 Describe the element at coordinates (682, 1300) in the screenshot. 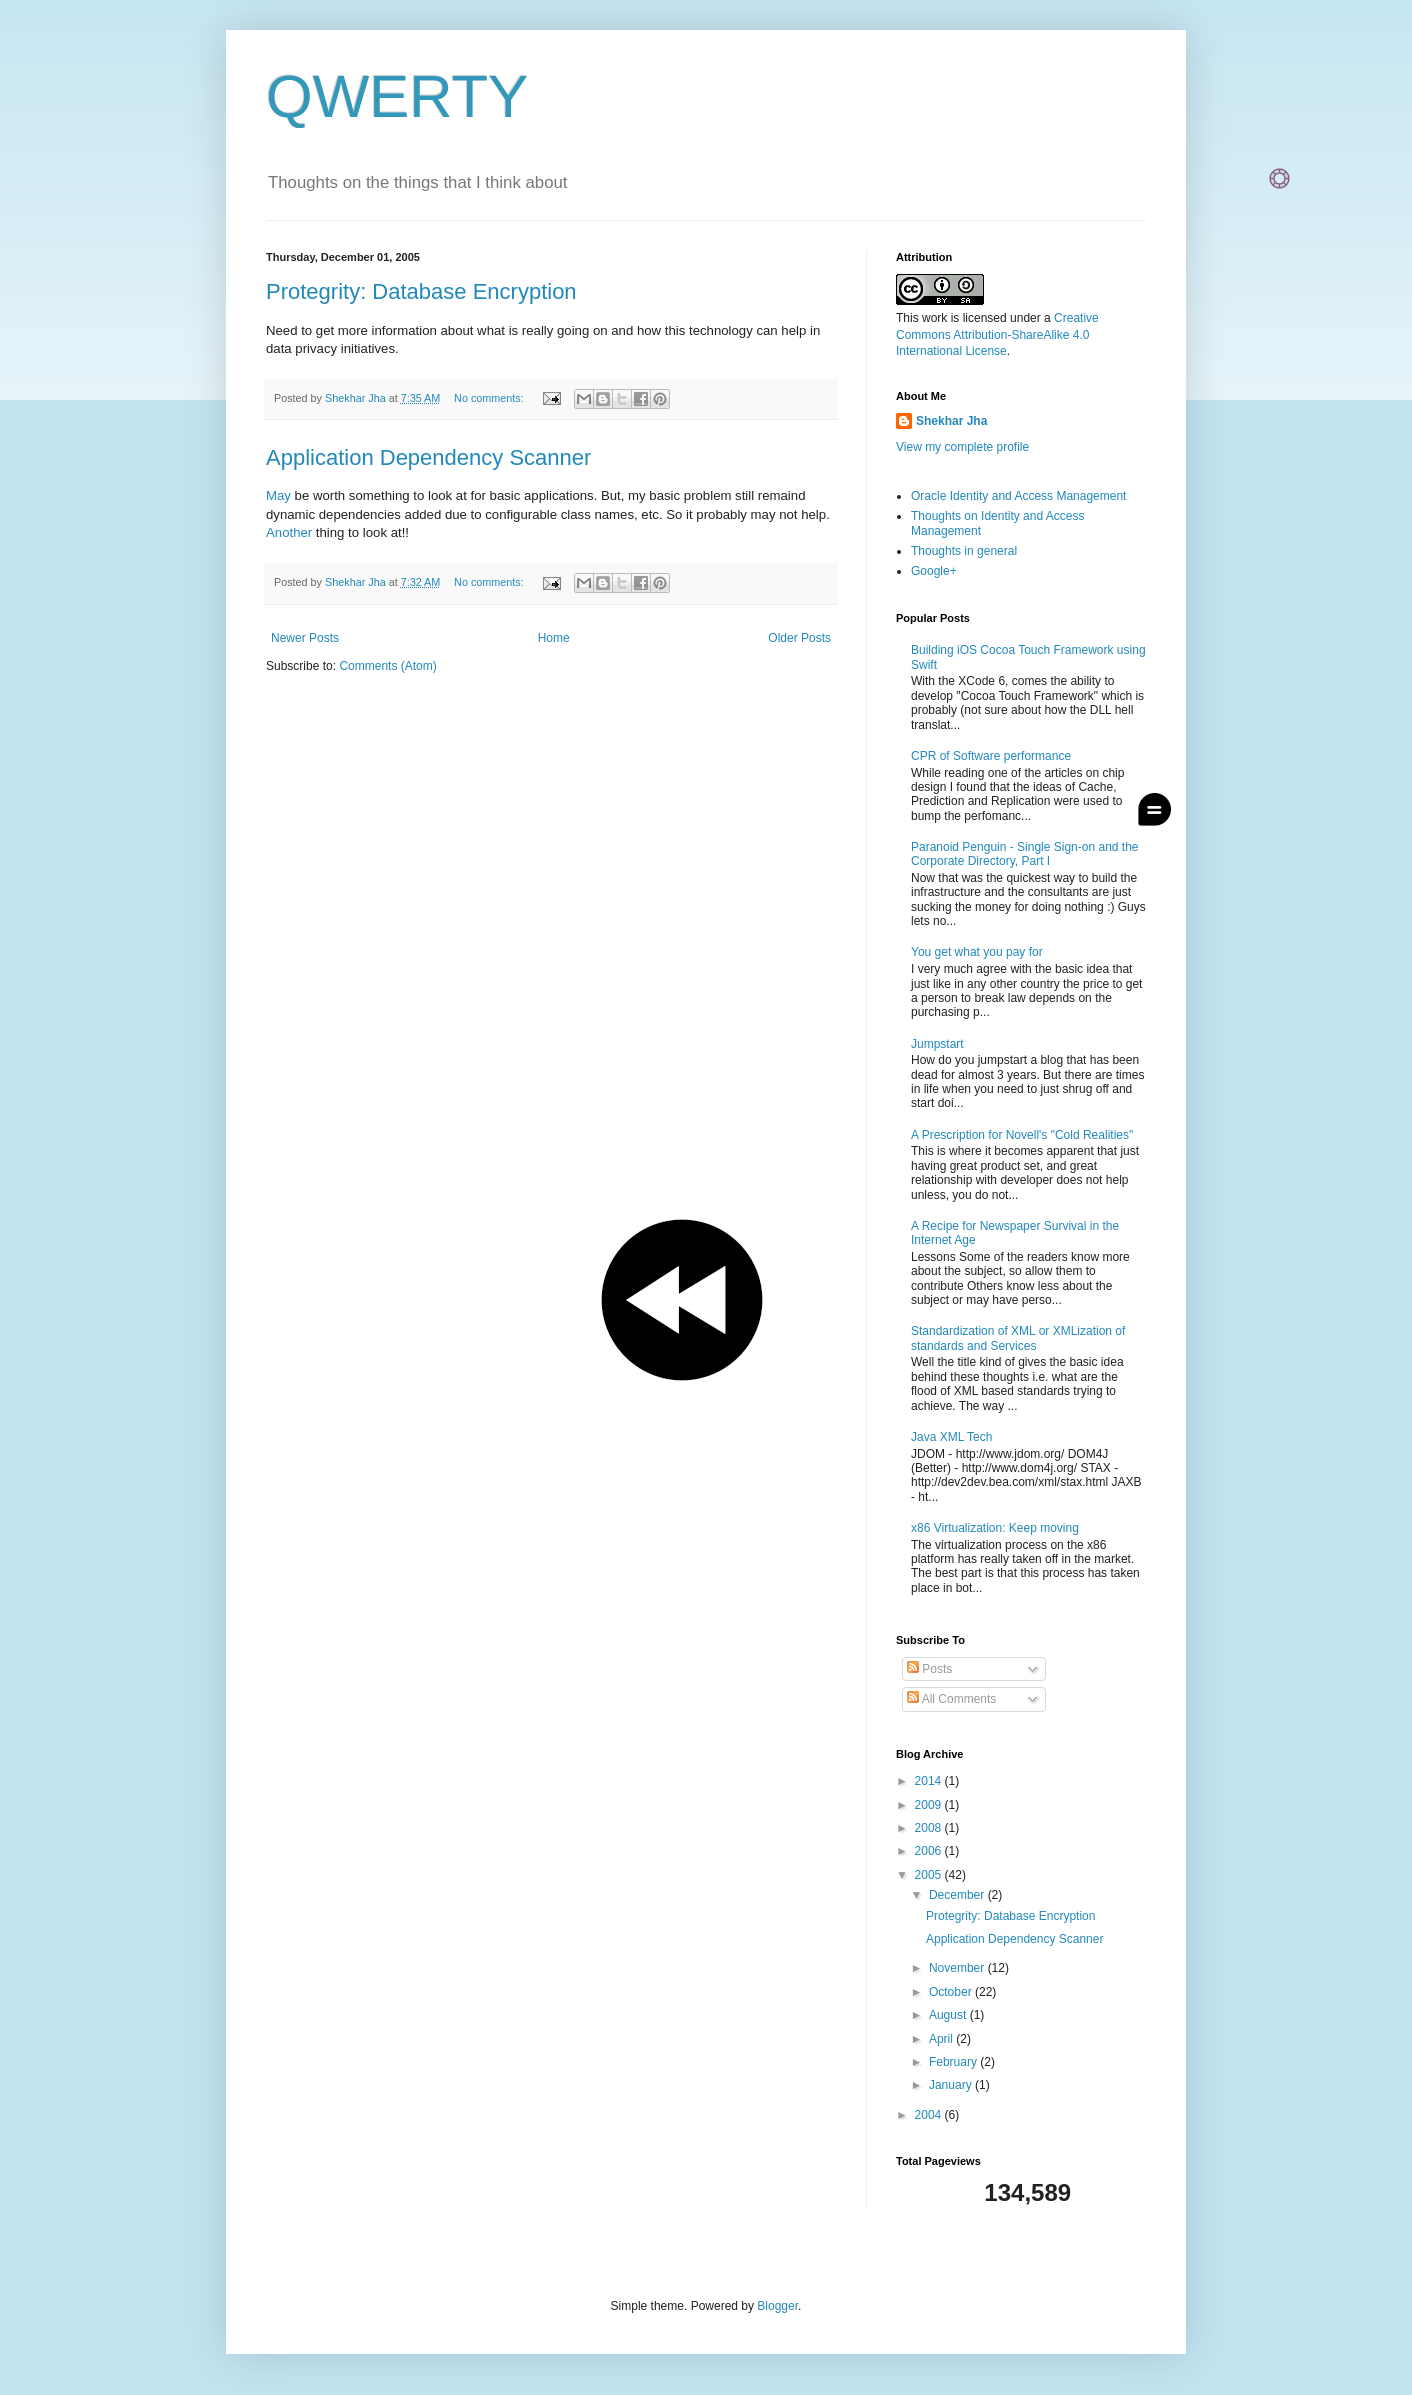

I see `rewind or skip to previous track` at that location.